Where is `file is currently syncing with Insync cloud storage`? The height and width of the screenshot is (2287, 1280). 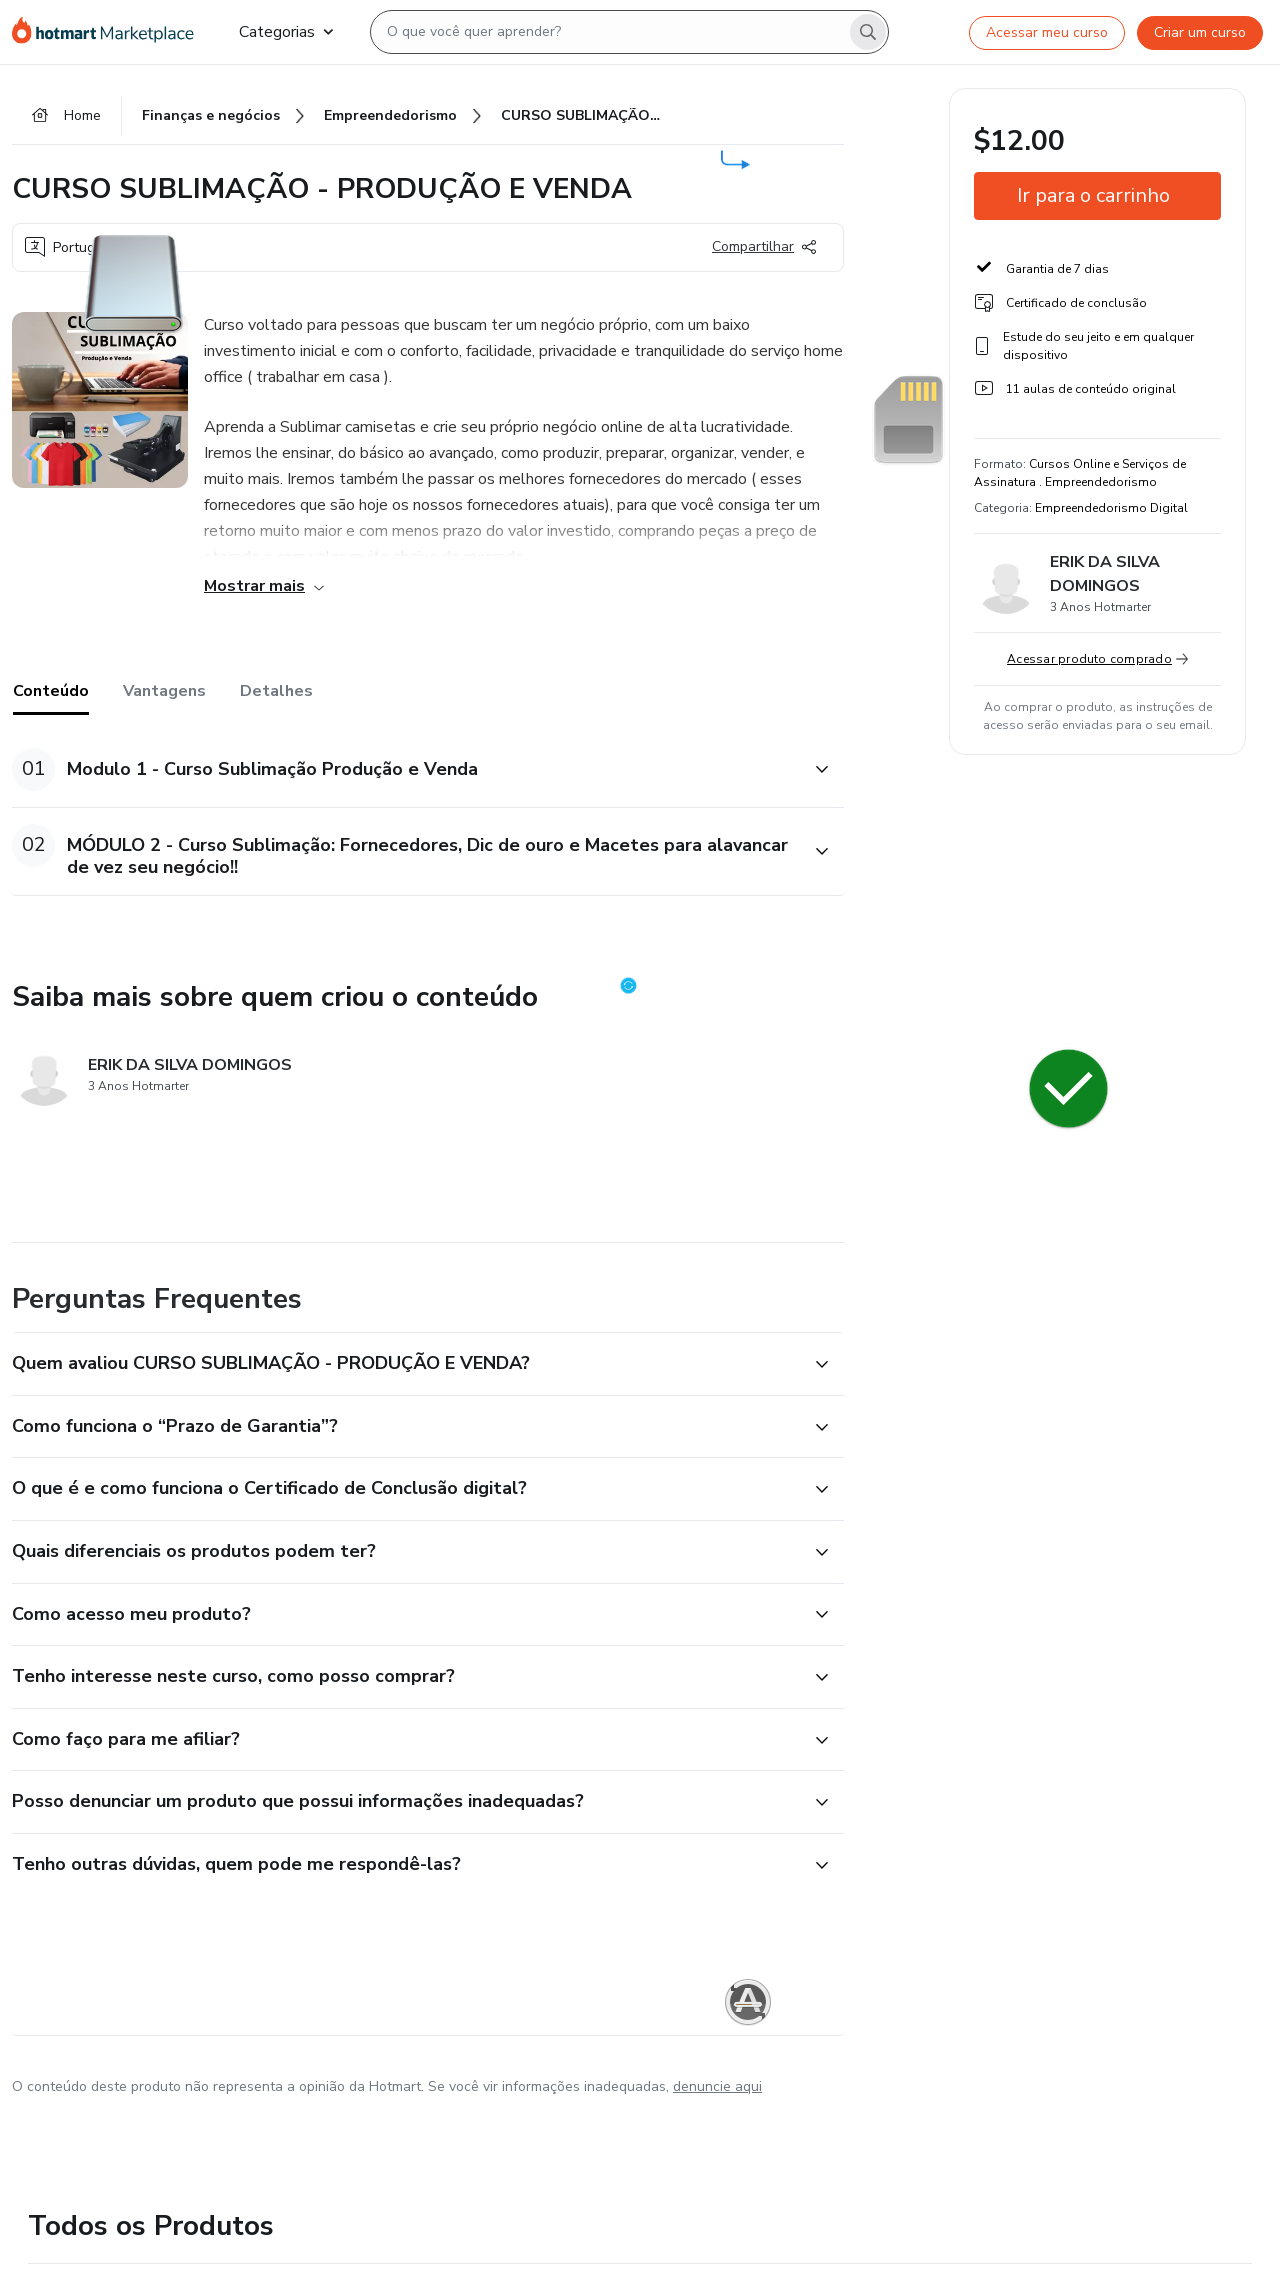 file is currently syncing with Insync cloud storage is located at coordinates (628, 985).